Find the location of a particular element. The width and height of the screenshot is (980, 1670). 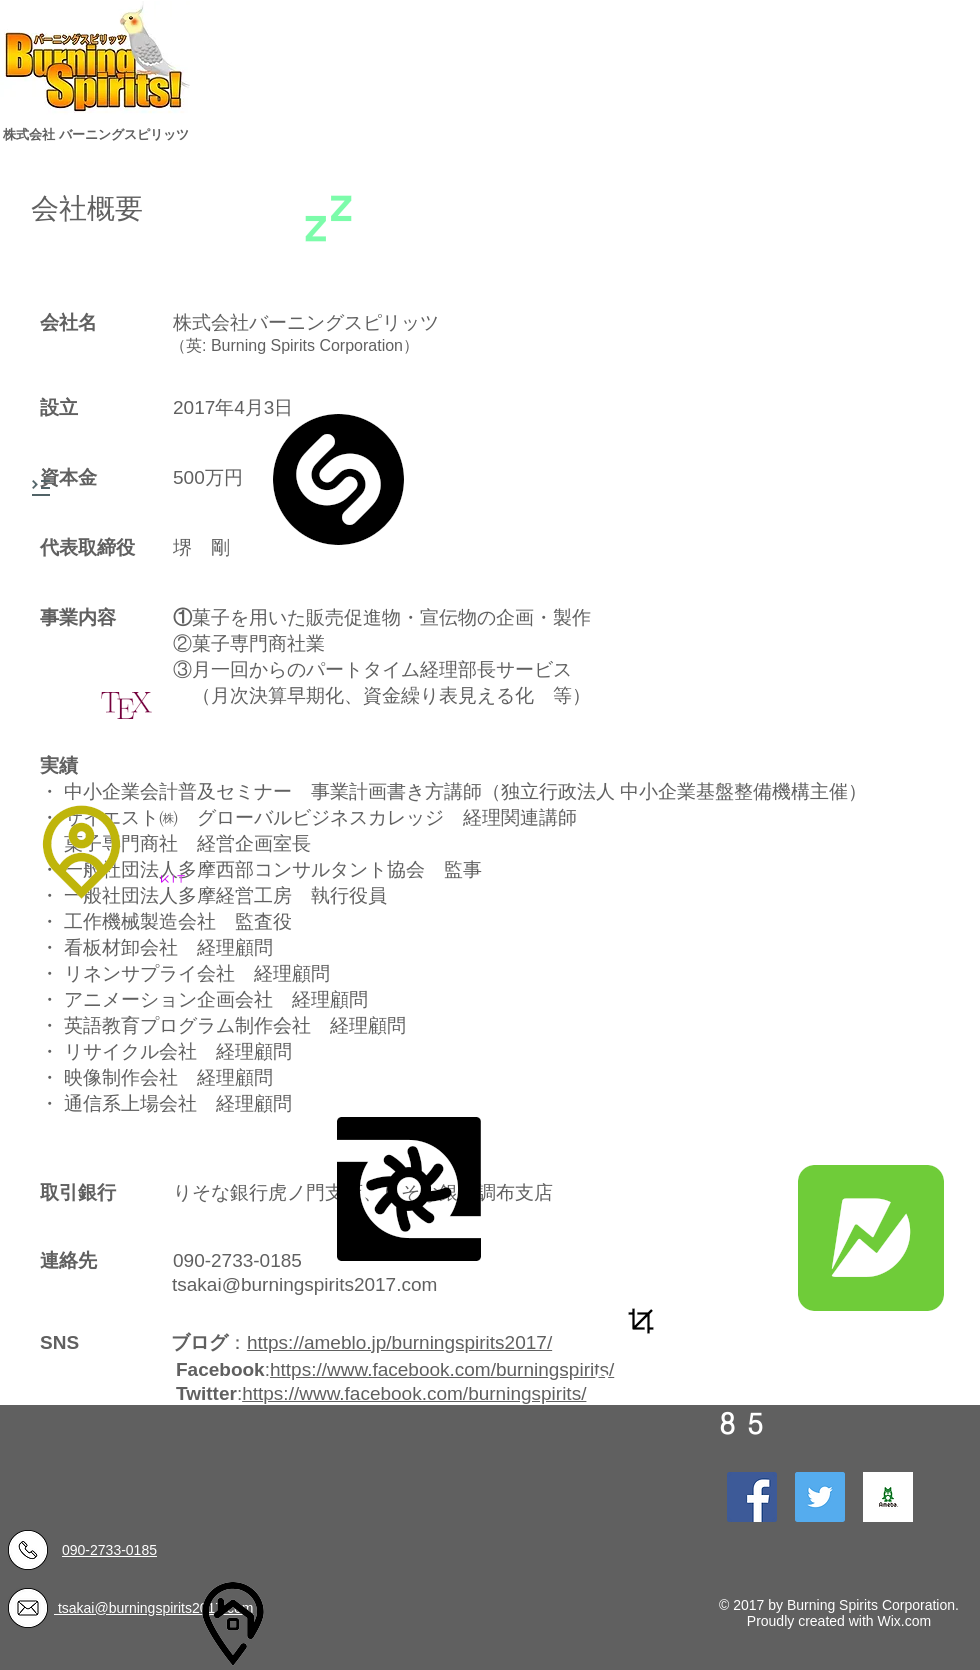

TeX typesetting system logo is located at coordinates (126, 705).